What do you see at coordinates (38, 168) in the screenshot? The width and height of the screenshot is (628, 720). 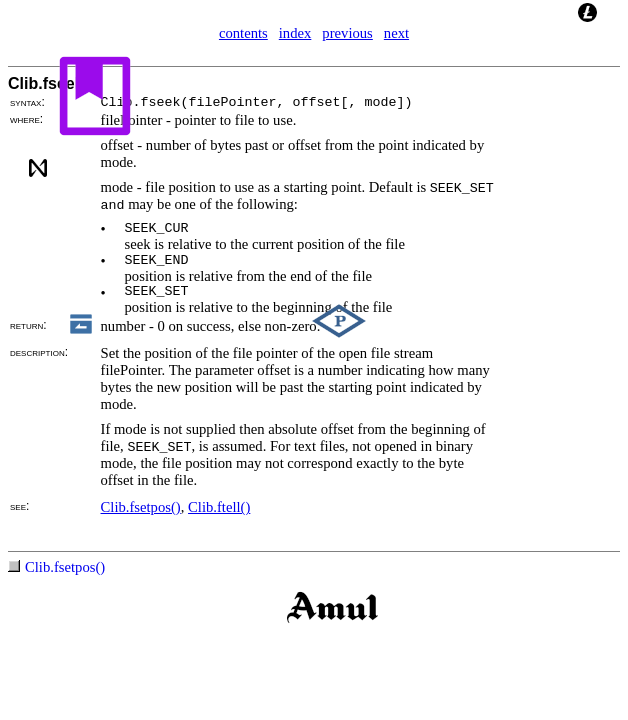 I see `access NEAR Protocol wallet or account` at bounding box center [38, 168].